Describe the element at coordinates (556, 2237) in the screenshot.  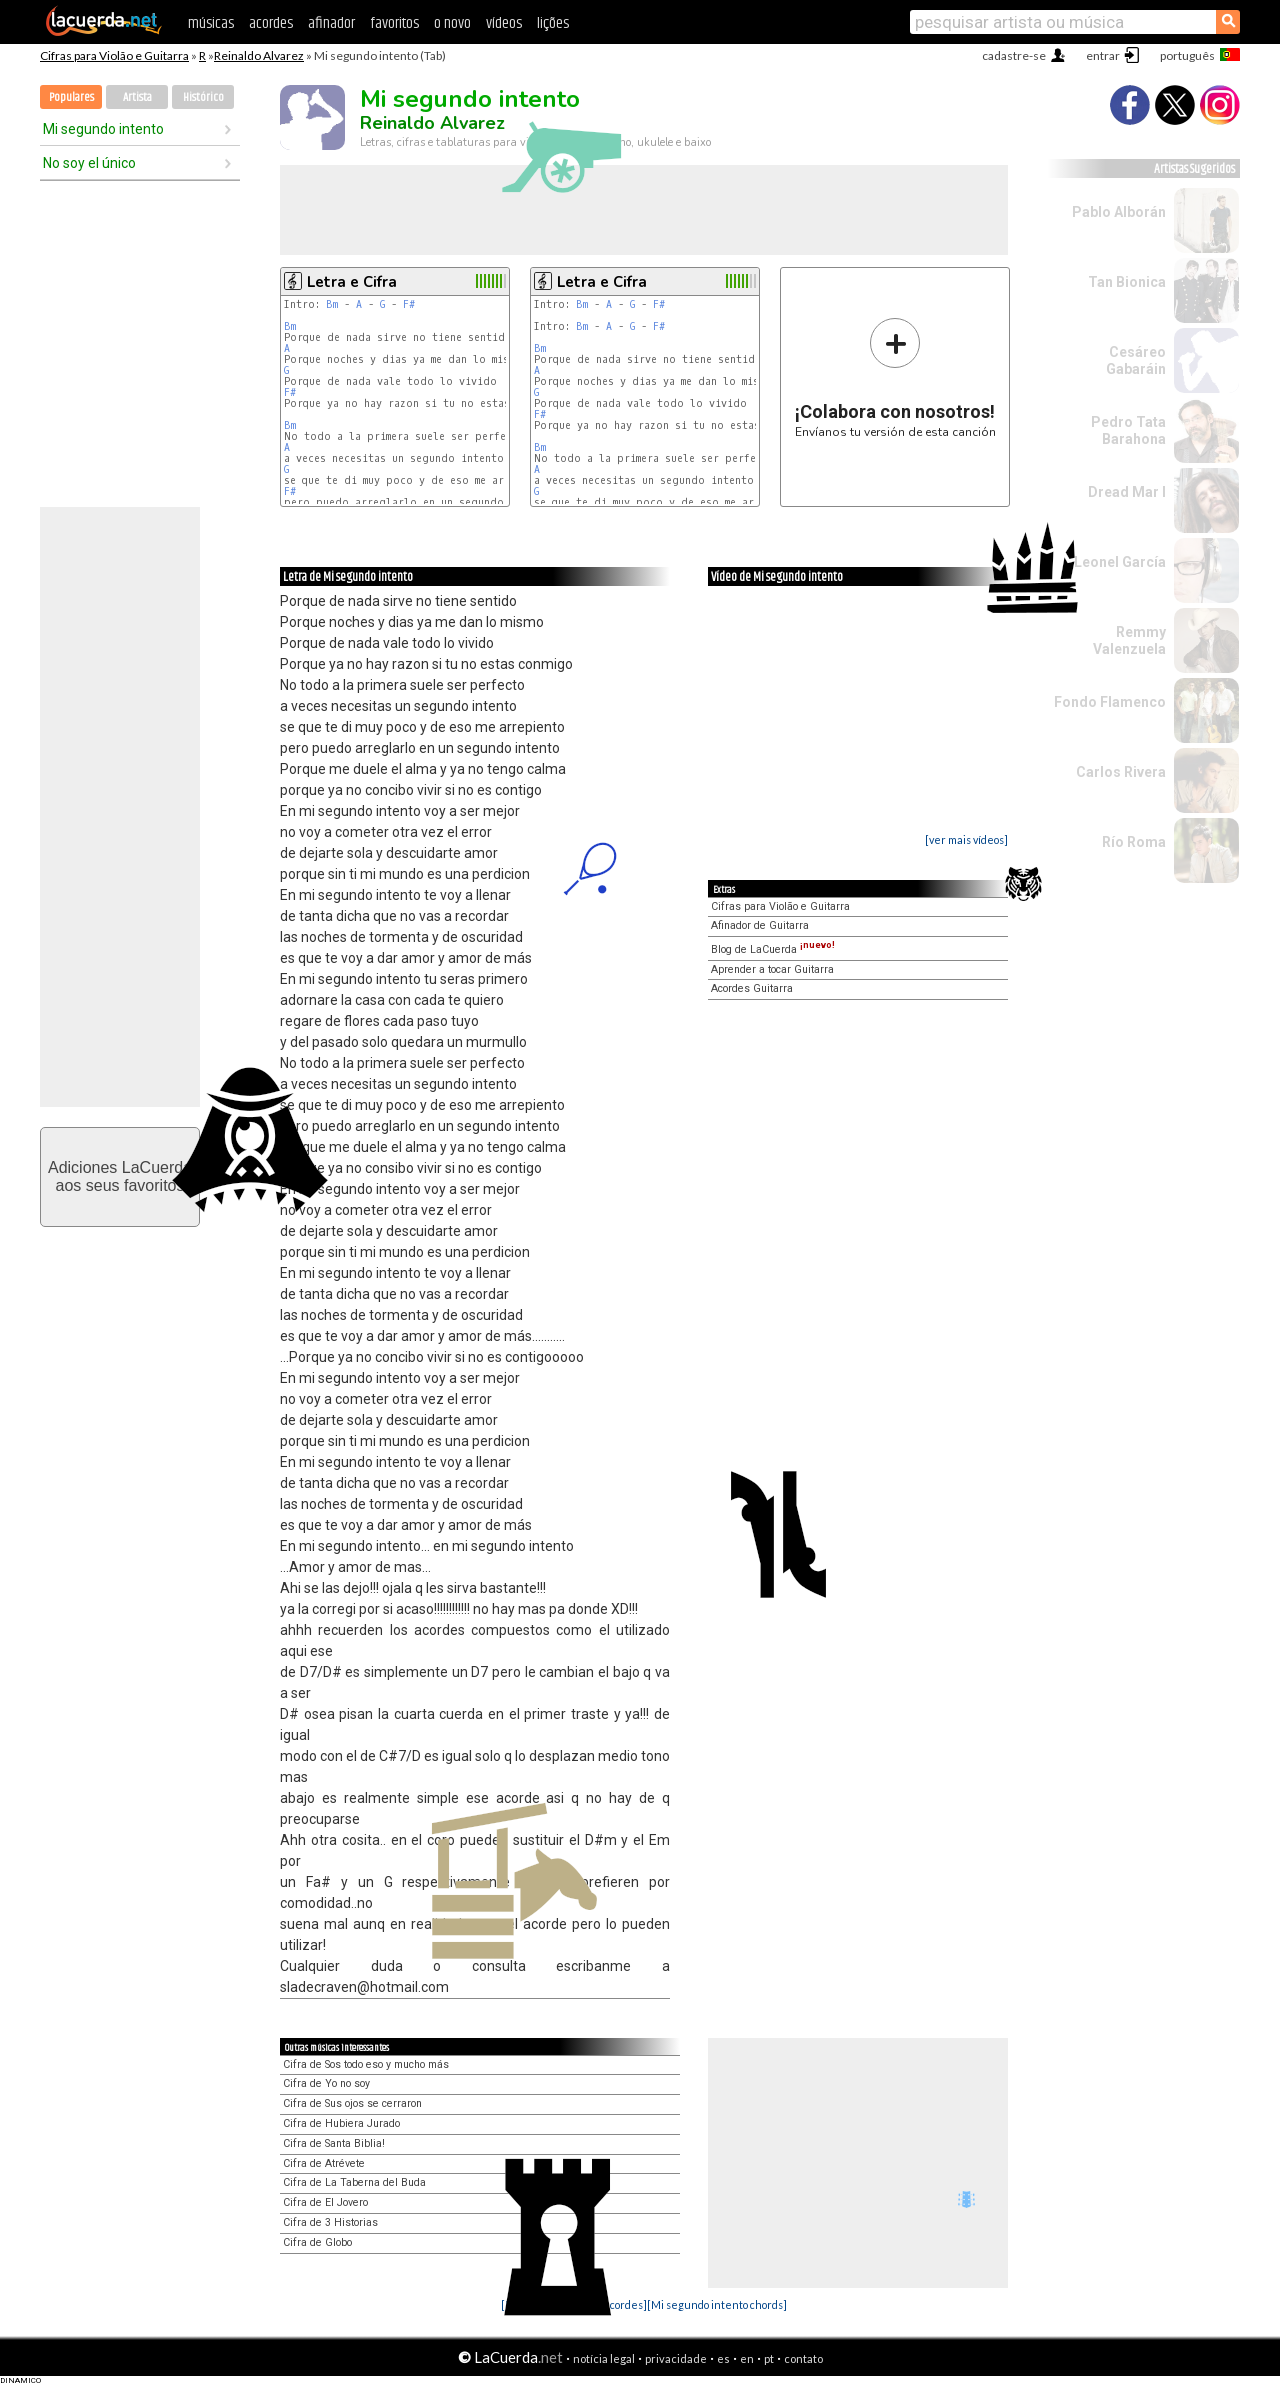
I see `access a locked or secured game level` at that location.